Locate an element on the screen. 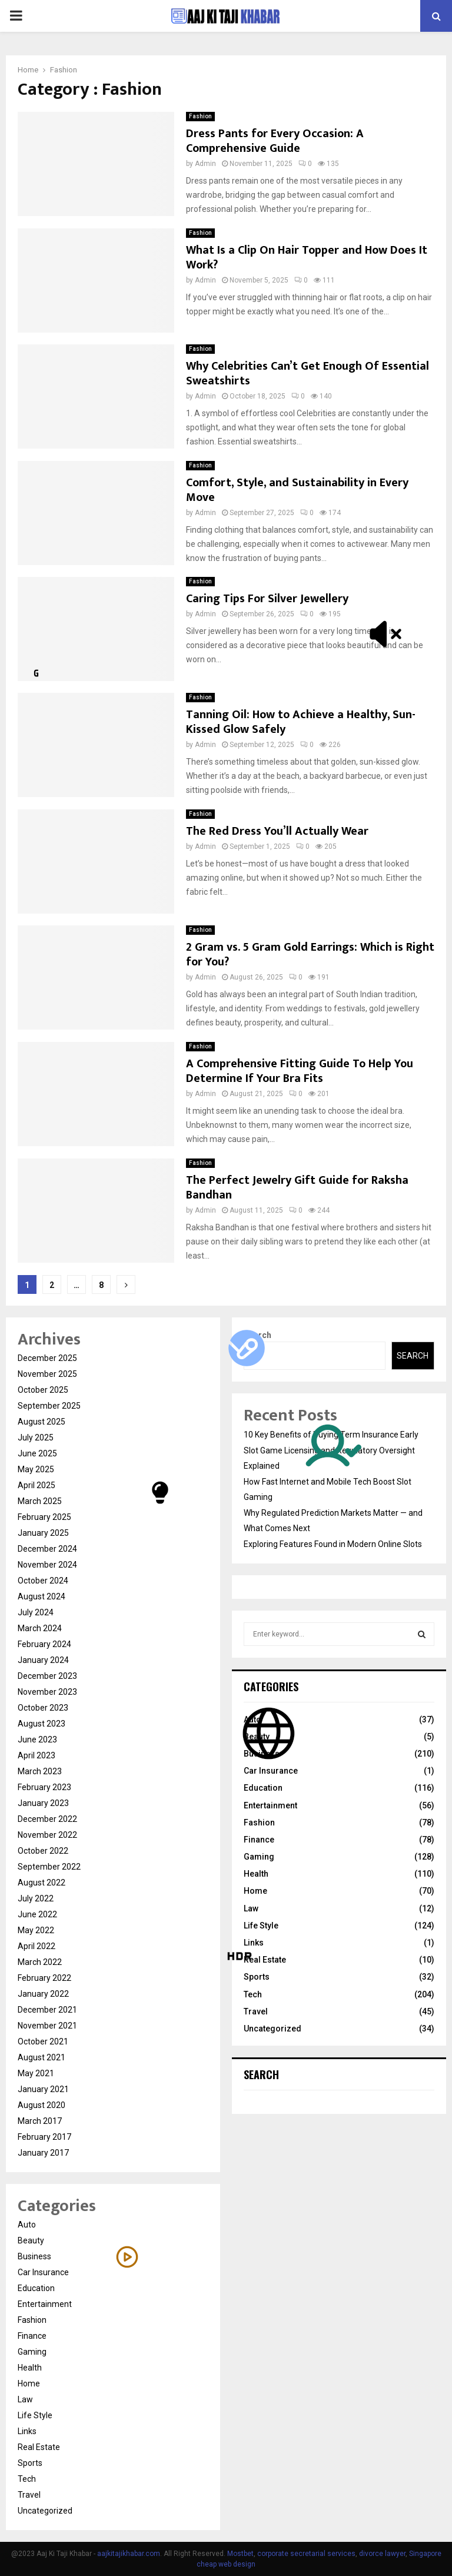 The image size is (452, 2576). access tips or helpful suggestions is located at coordinates (160, 1492).